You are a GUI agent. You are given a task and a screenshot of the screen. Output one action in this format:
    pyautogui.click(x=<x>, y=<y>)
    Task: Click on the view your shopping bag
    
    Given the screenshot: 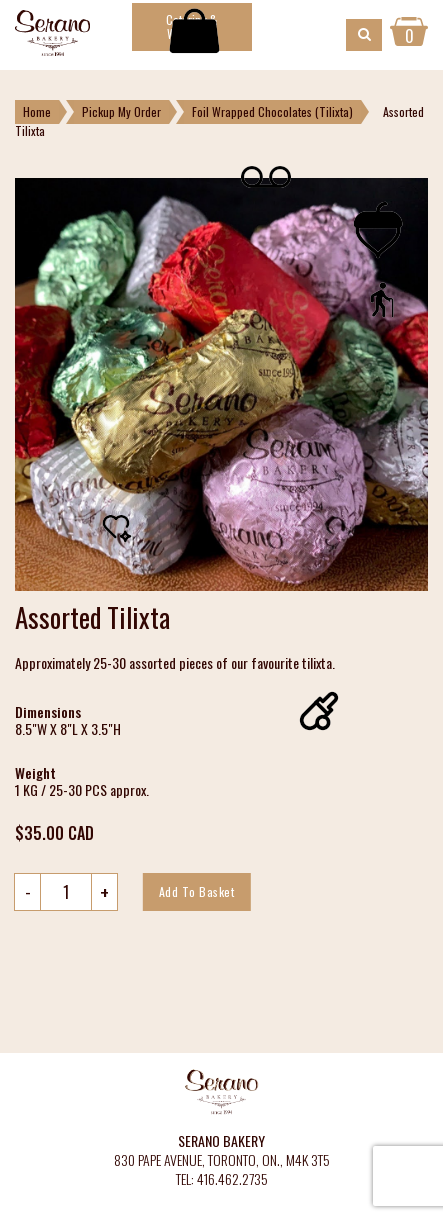 What is the action you would take?
    pyautogui.click(x=194, y=33)
    